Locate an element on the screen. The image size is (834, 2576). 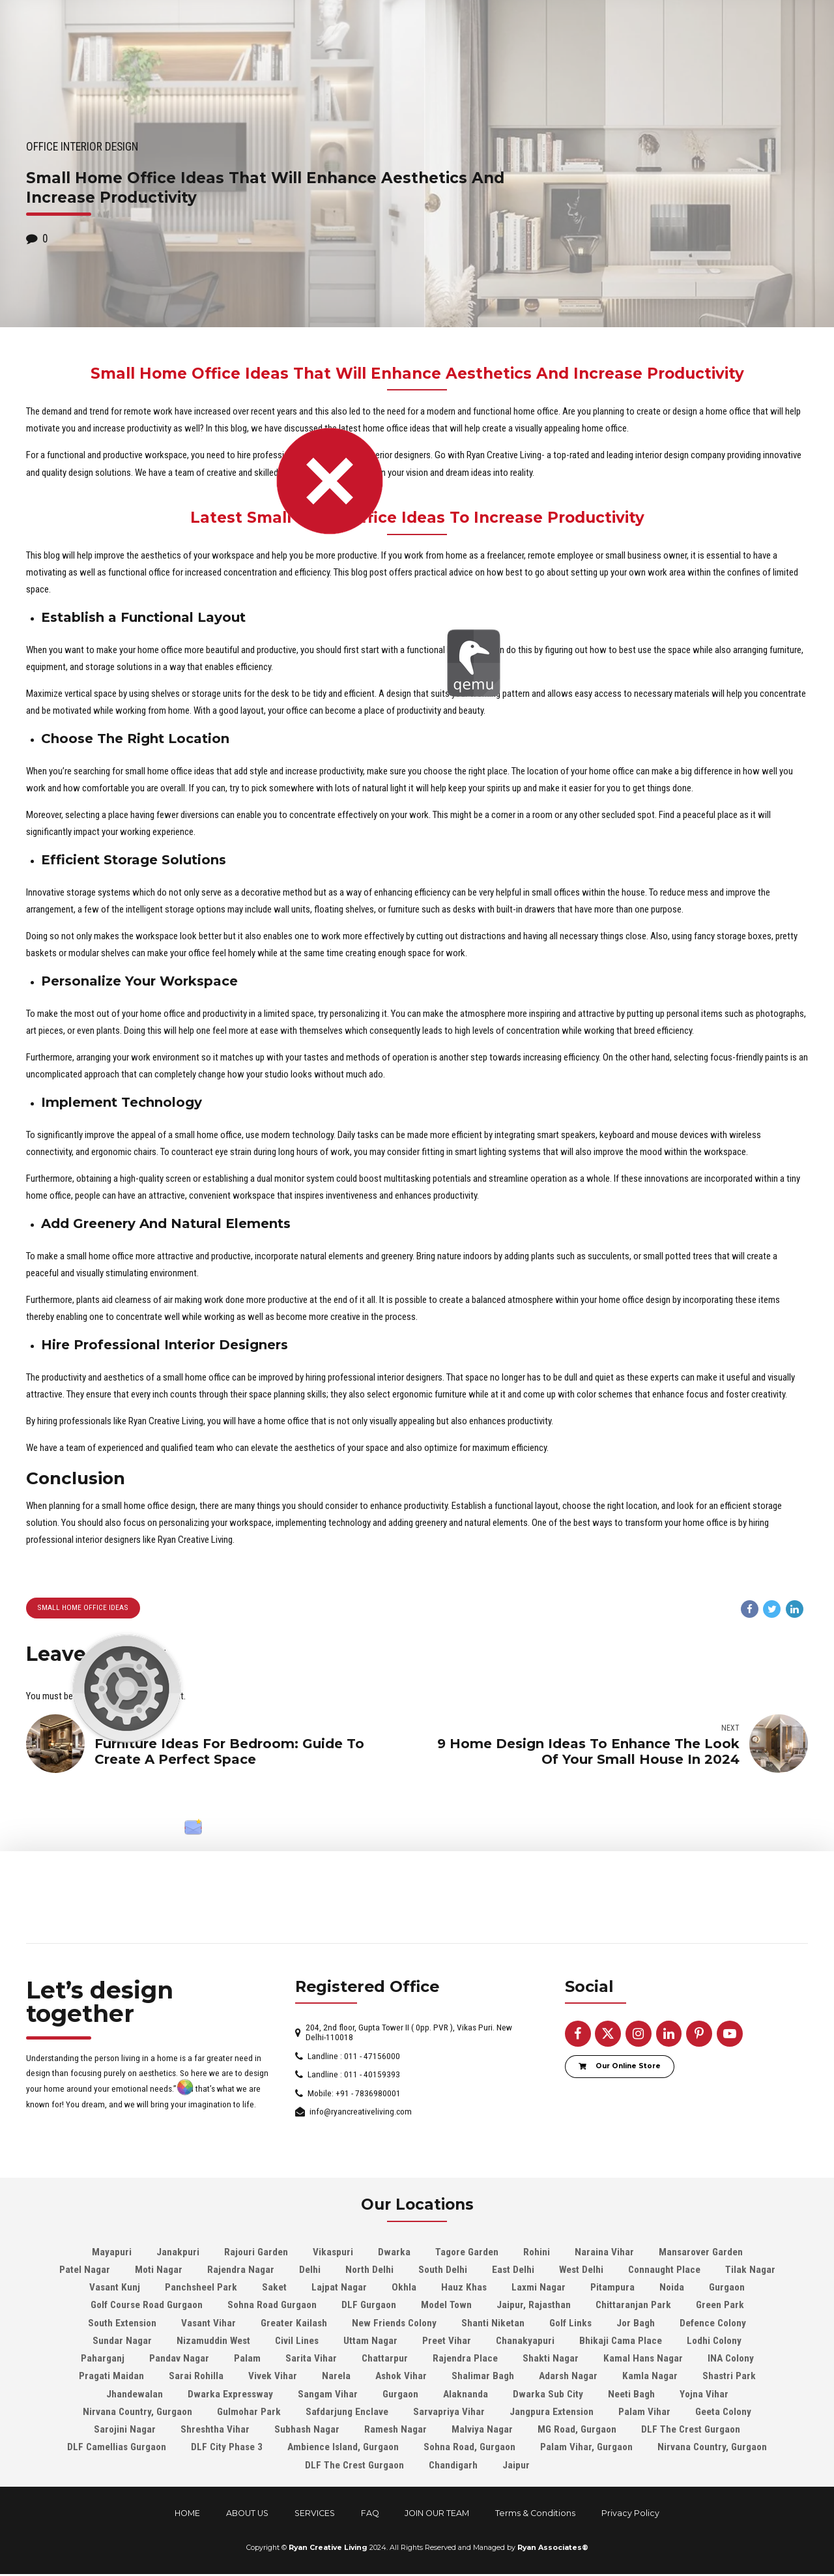
open system preferences is located at coordinates (126, 1688).